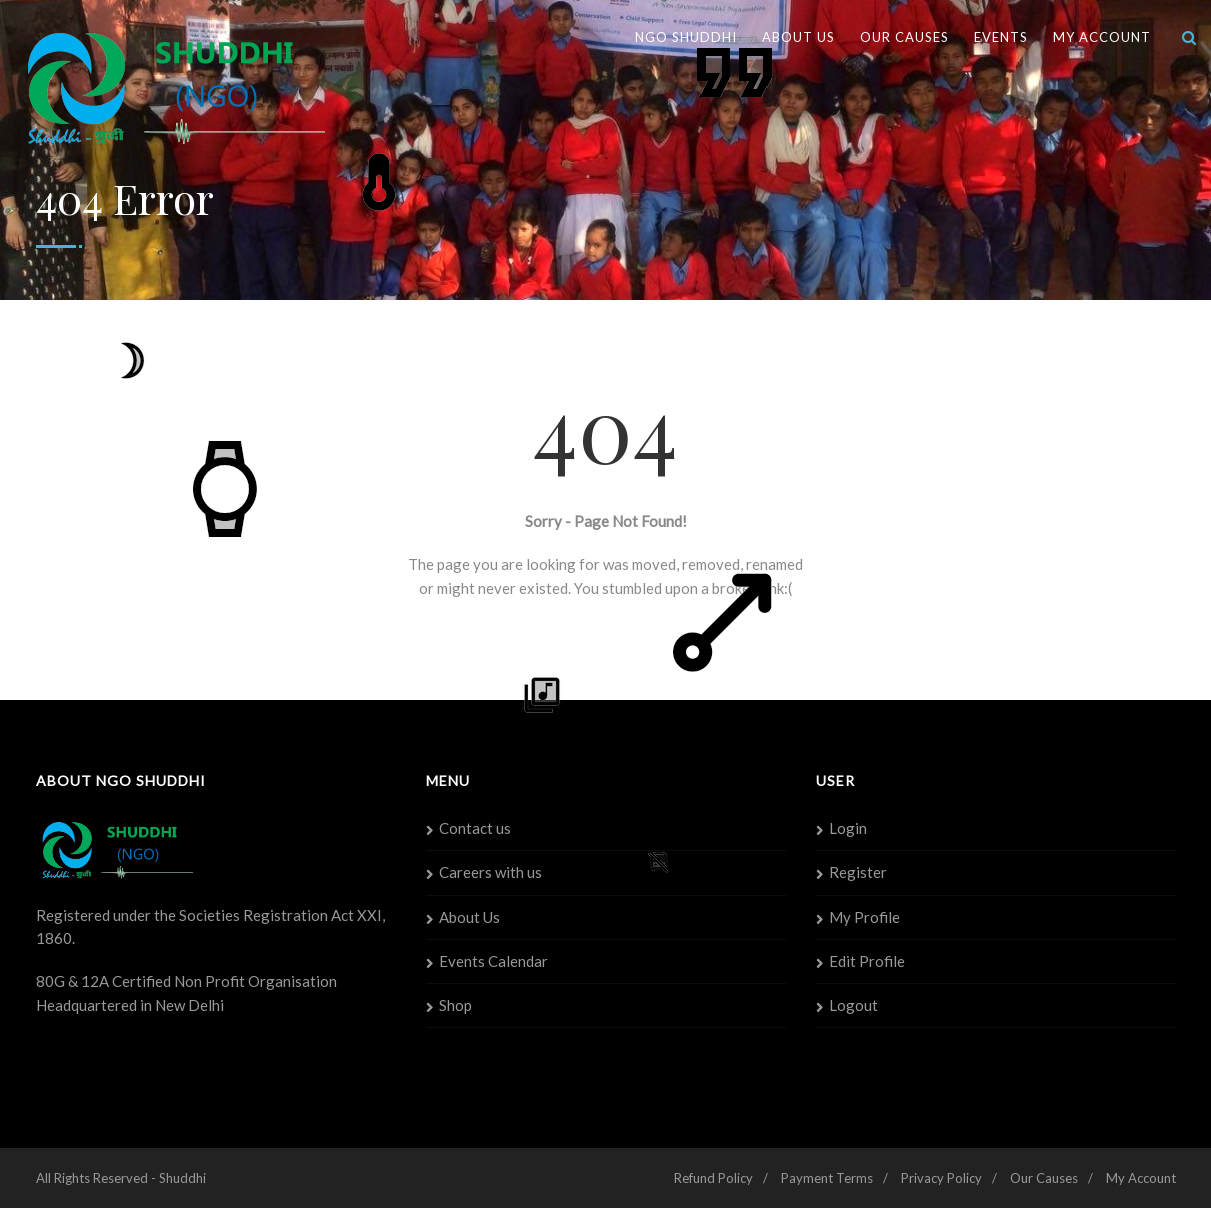 The image size is (1211, 1208). I want to click on access your music library, so click(542, 695).